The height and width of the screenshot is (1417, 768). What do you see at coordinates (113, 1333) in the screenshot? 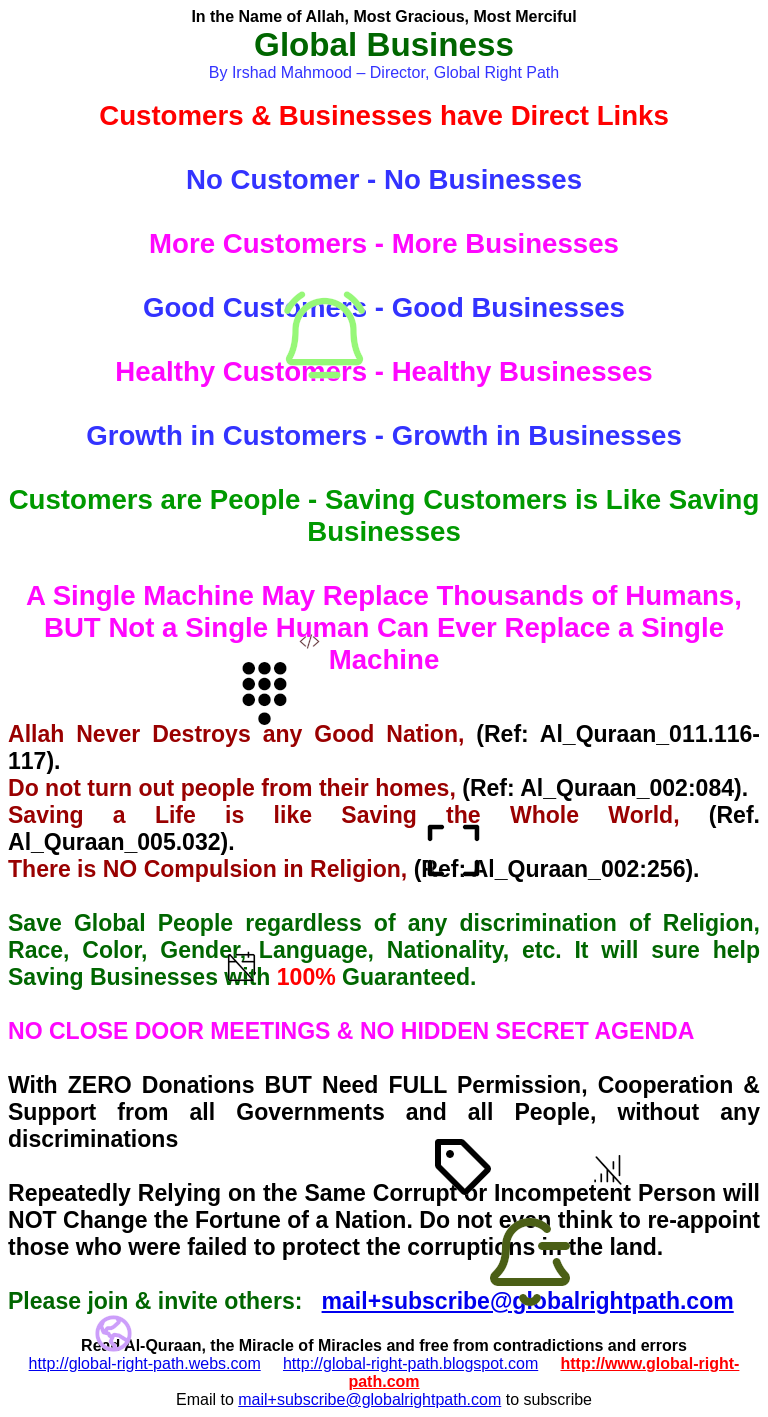
I see `switch to western hemisphere or Americas region` at bounding box center [113, 1333].